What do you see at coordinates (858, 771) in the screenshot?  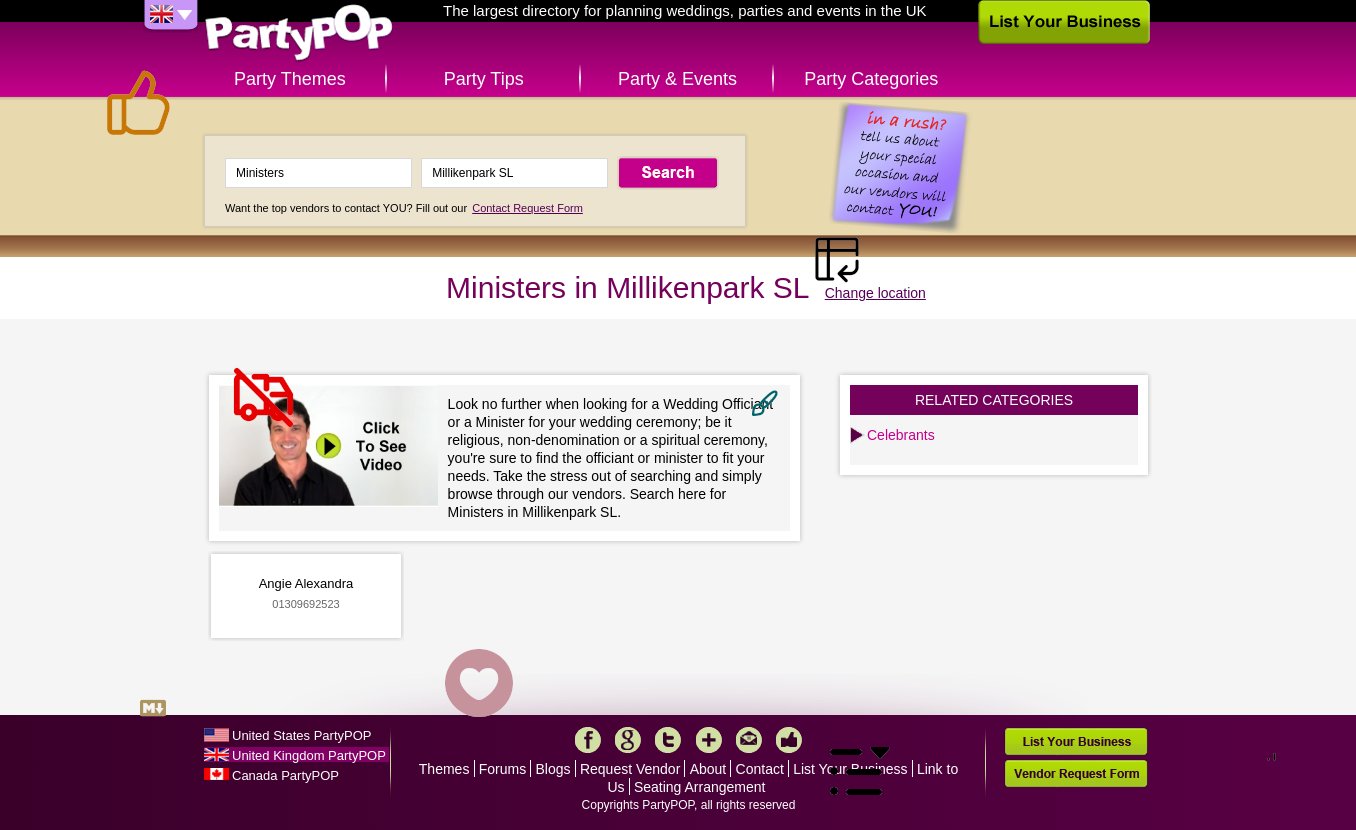 I see `select multiple items from a list` at bounding box center [858, 771].